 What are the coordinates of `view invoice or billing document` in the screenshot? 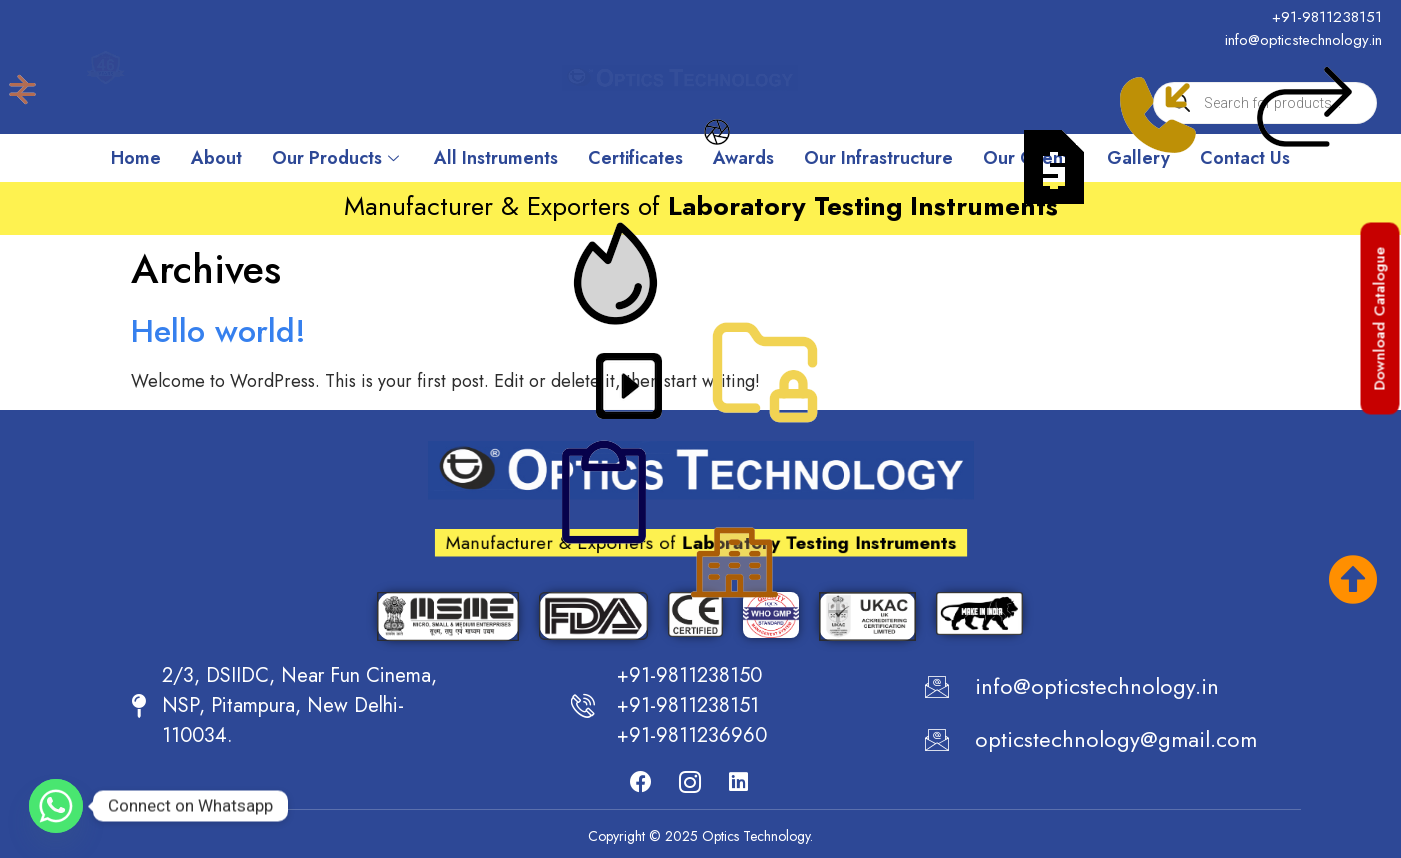 It's located at (1054, 167).